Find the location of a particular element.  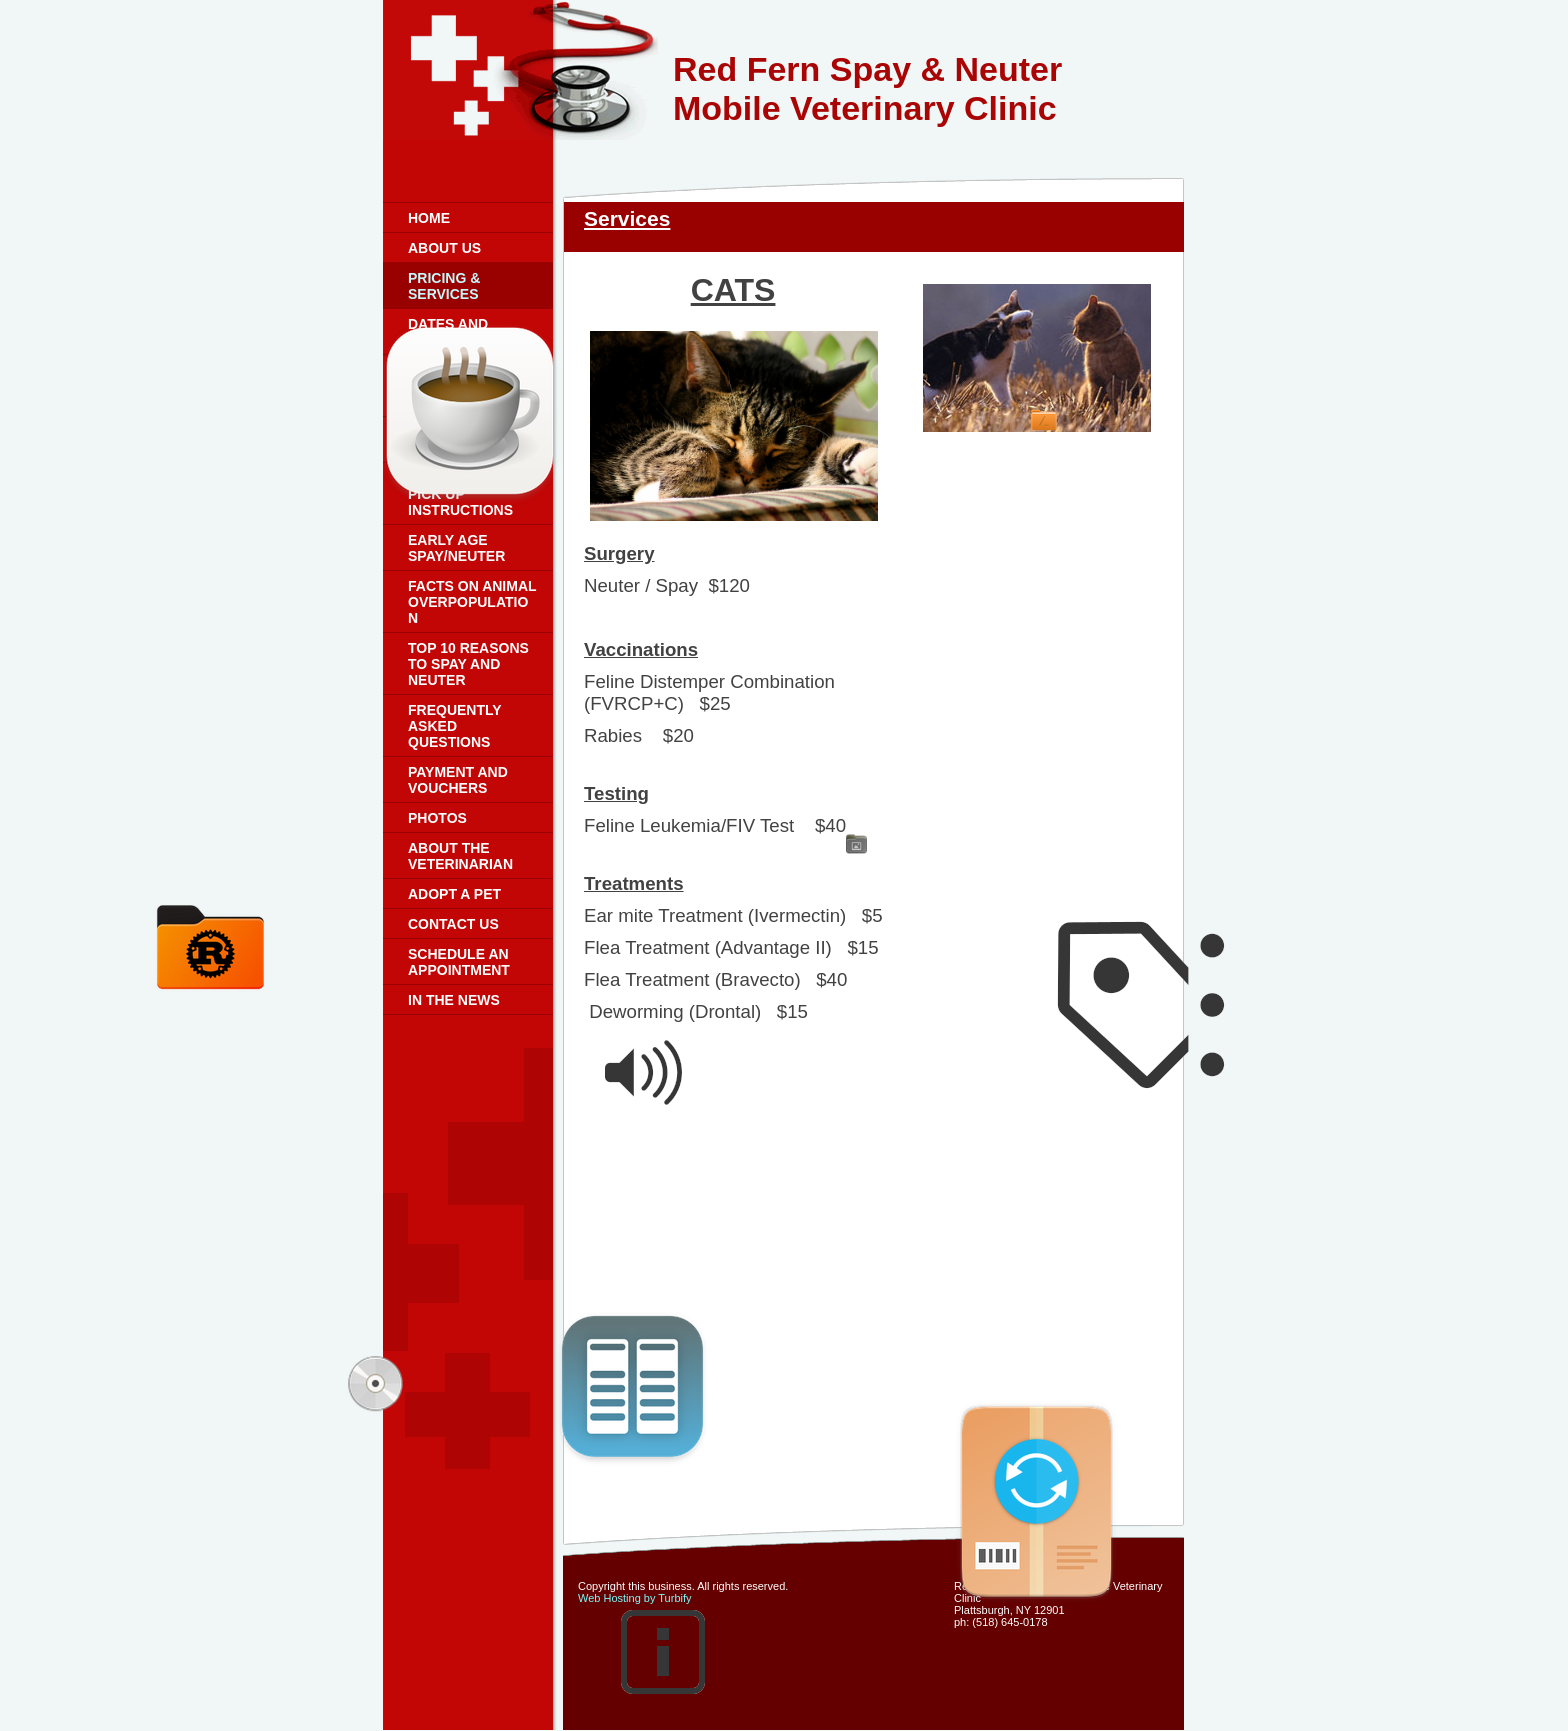

launch caffeine app to prevent sleep mode is located at coordinates (470, 411).